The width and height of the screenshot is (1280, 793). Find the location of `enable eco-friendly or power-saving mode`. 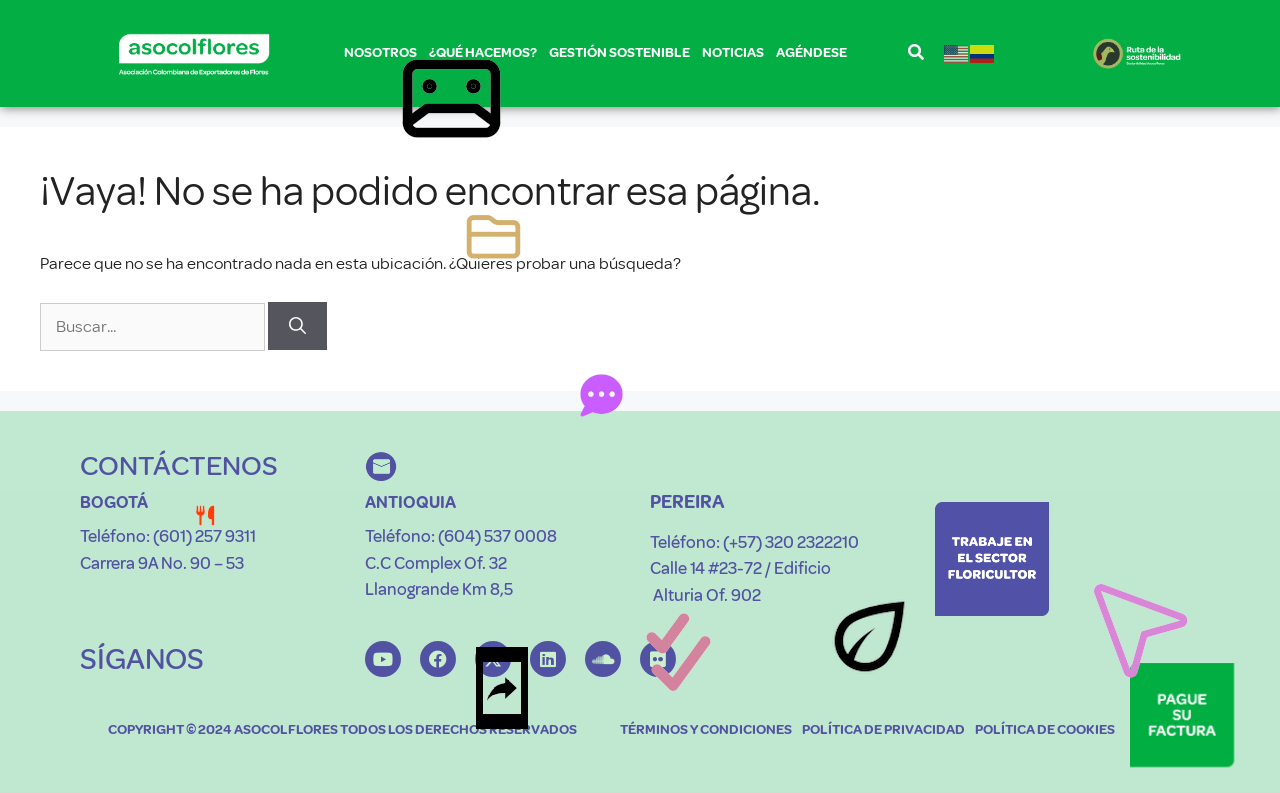

enable eco-friendly or power-saving mode is located at coordinates (869, 636).